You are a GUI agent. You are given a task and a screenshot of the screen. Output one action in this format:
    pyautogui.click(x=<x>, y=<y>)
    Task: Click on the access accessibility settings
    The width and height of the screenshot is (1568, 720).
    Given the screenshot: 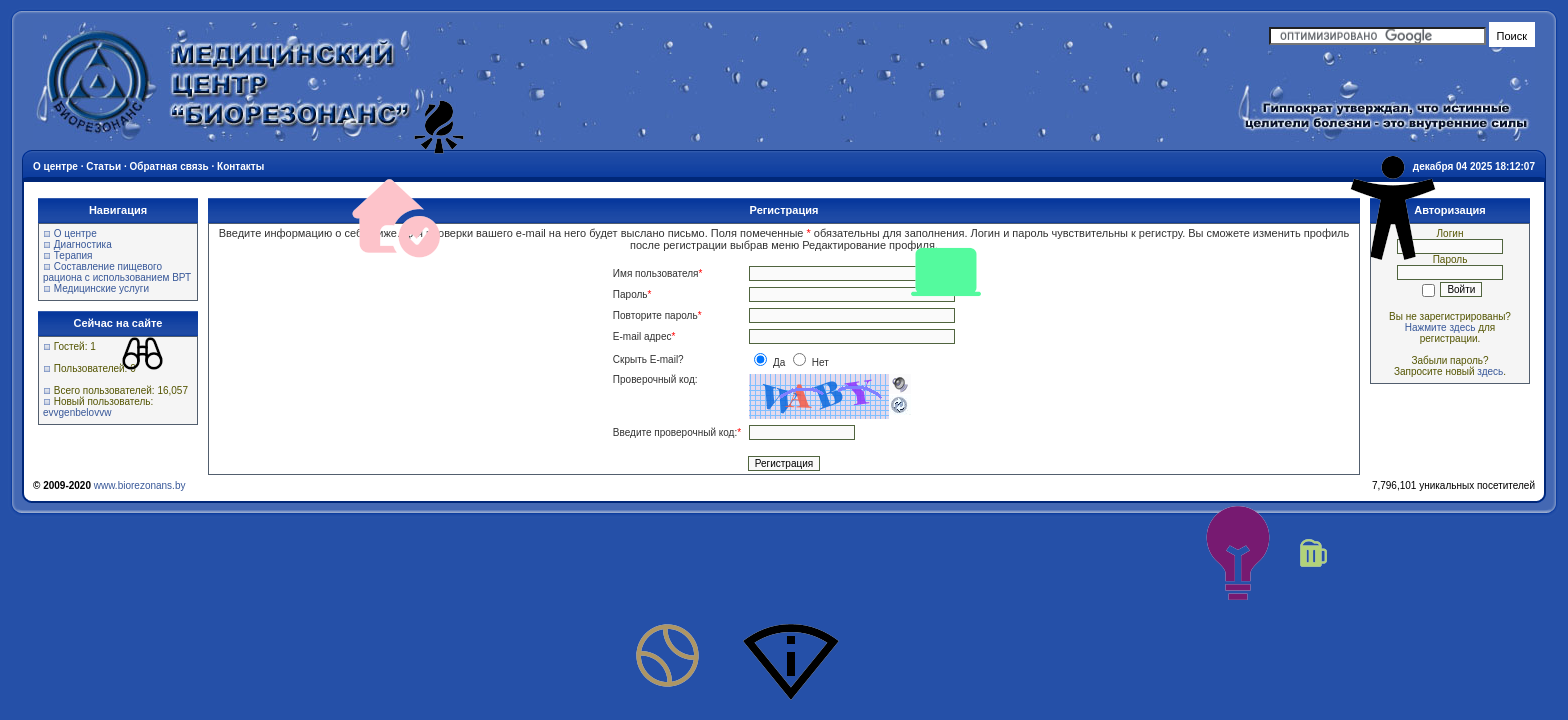 What is the action you would take?
    pyautogui.click(x=1393, y=208)
    